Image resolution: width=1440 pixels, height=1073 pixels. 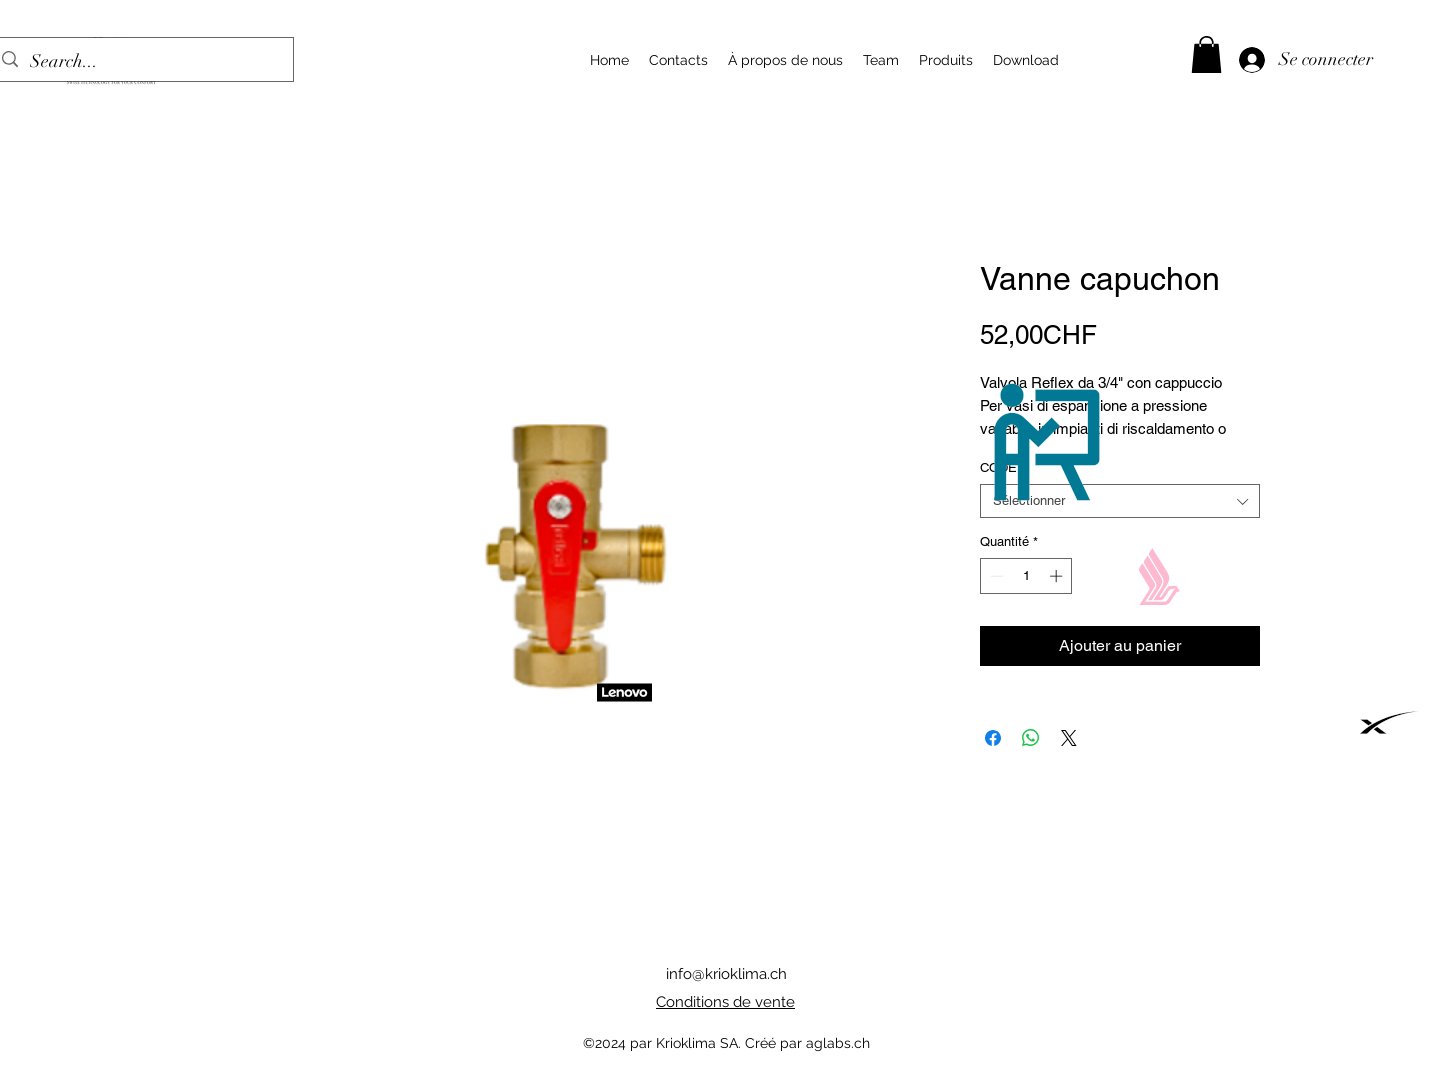 What do you see at coordinates (624, 692) in the screenshot?
I see `Lenovo brand logo` at bounding box center [624, 692].